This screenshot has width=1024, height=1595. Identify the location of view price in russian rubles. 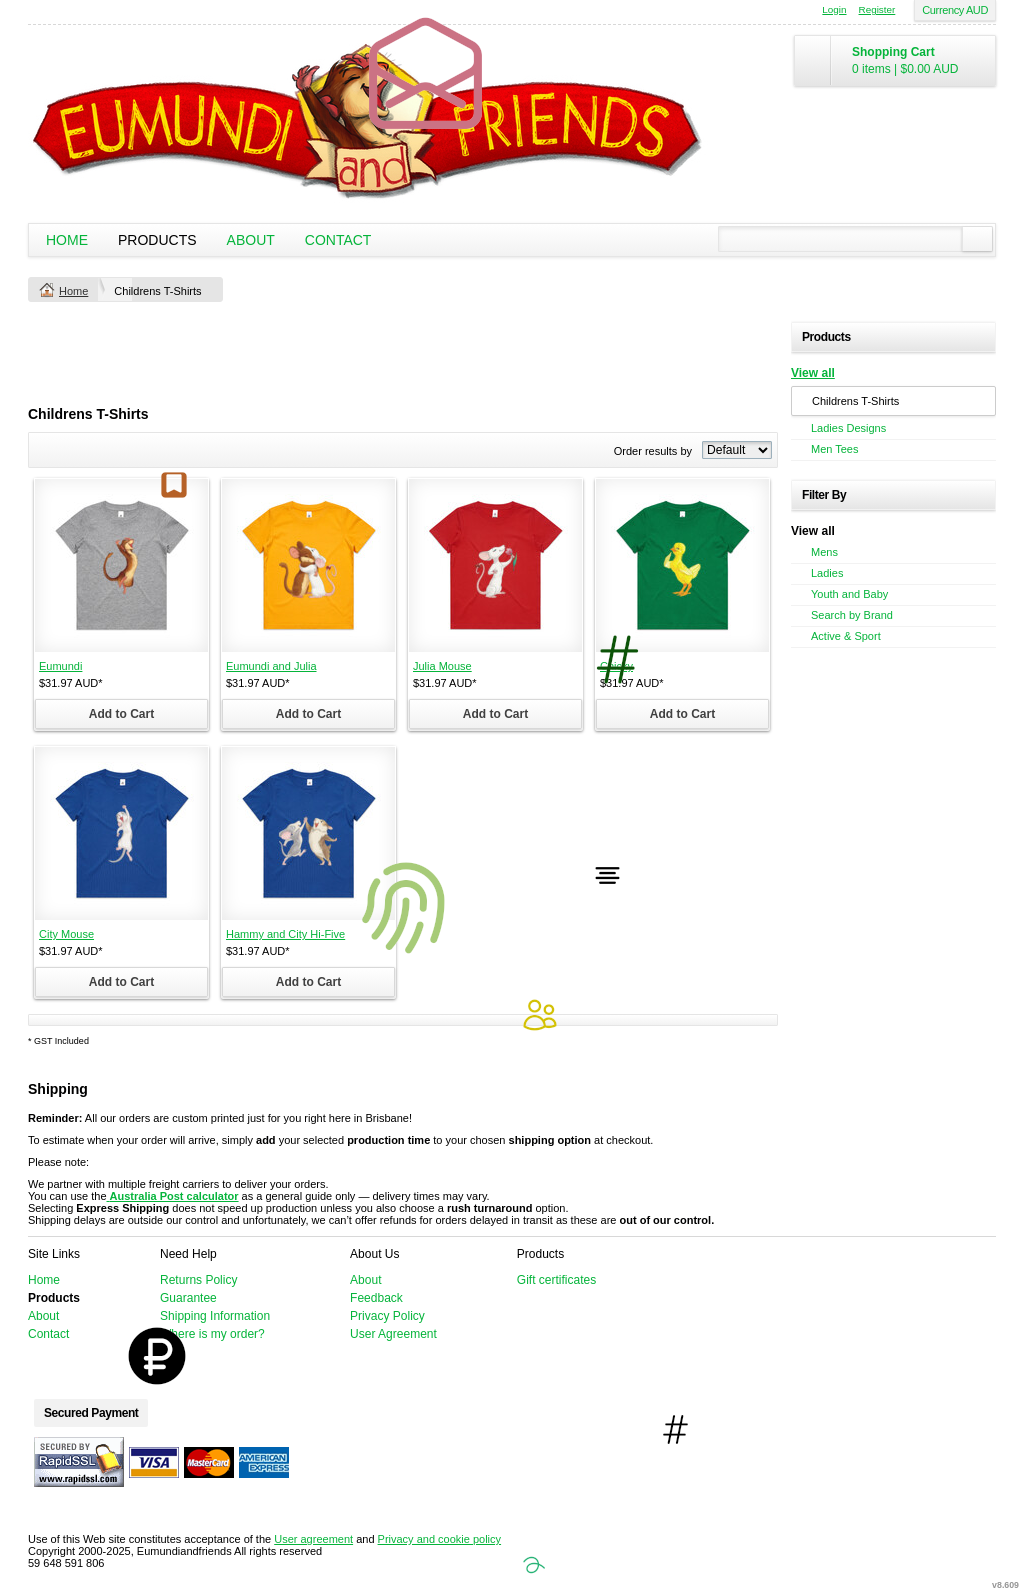
(157, 1356).